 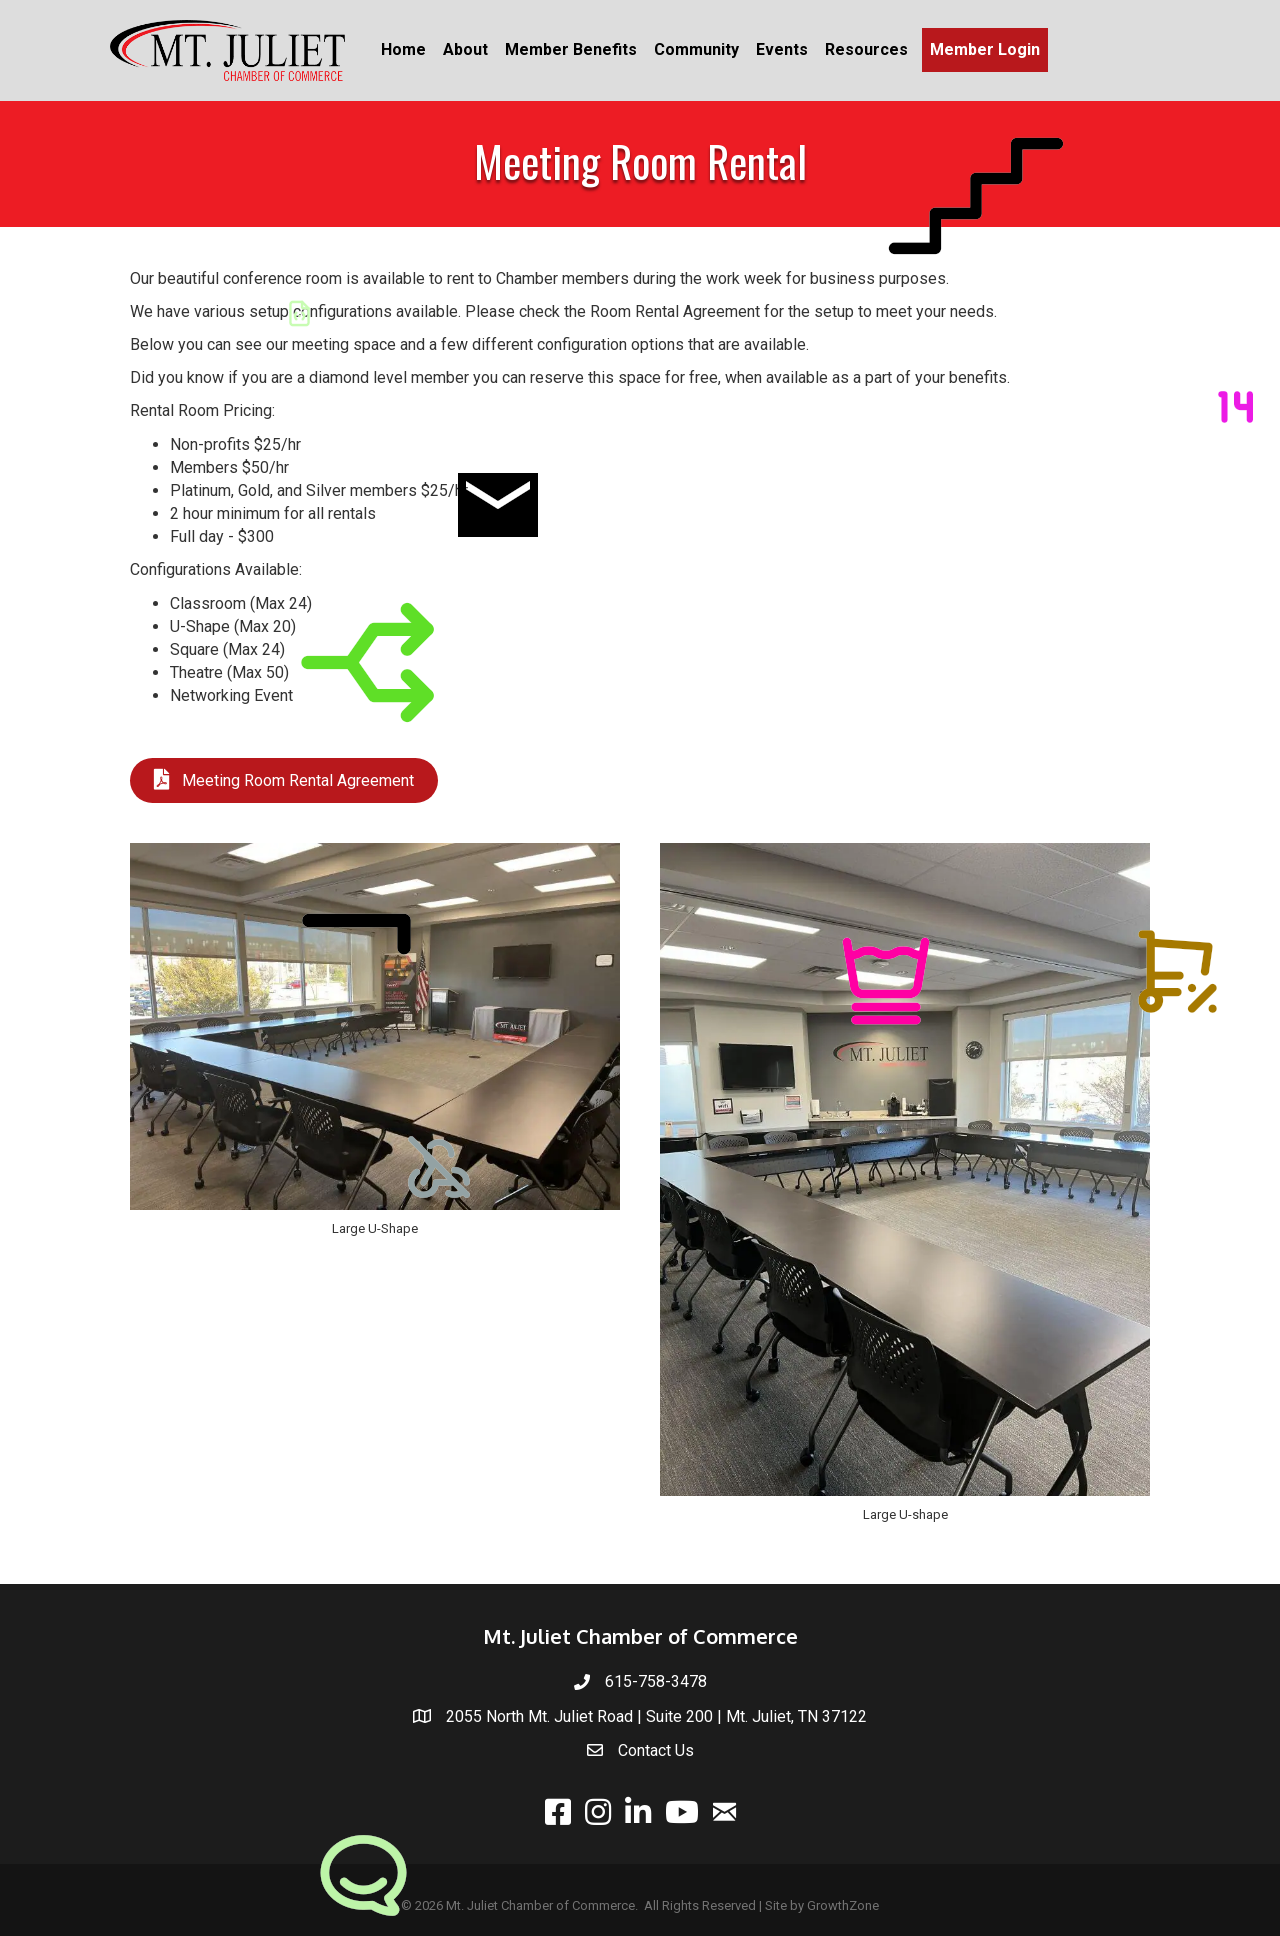 What do you see at coordinates (976, 196) in the screenshot?
I see `navigate to stairs or level changes` at bounding box center [976, 196].